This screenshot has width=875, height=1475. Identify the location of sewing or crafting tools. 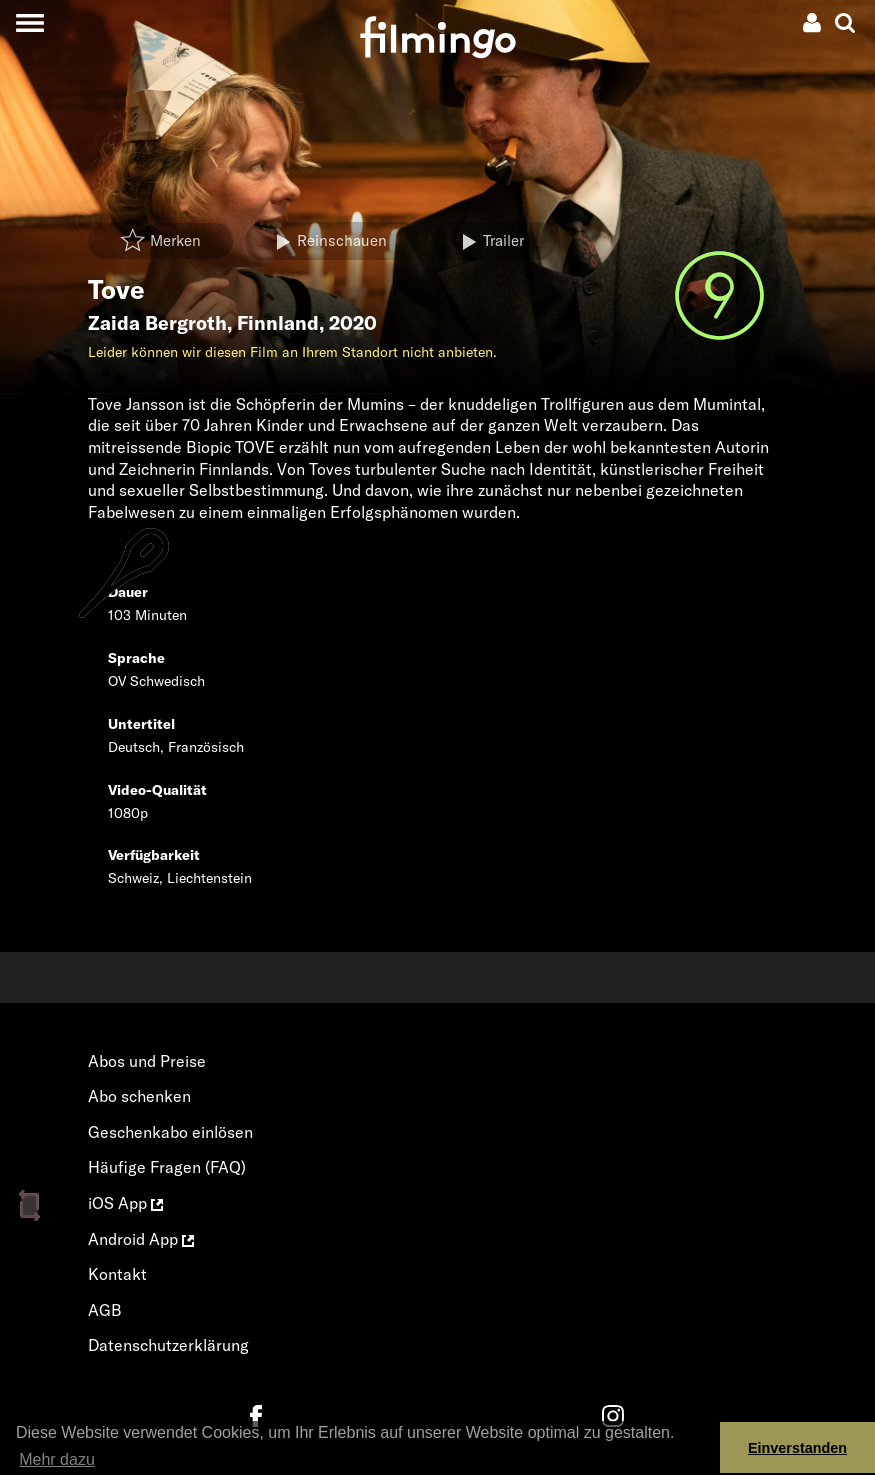
(124, 573).